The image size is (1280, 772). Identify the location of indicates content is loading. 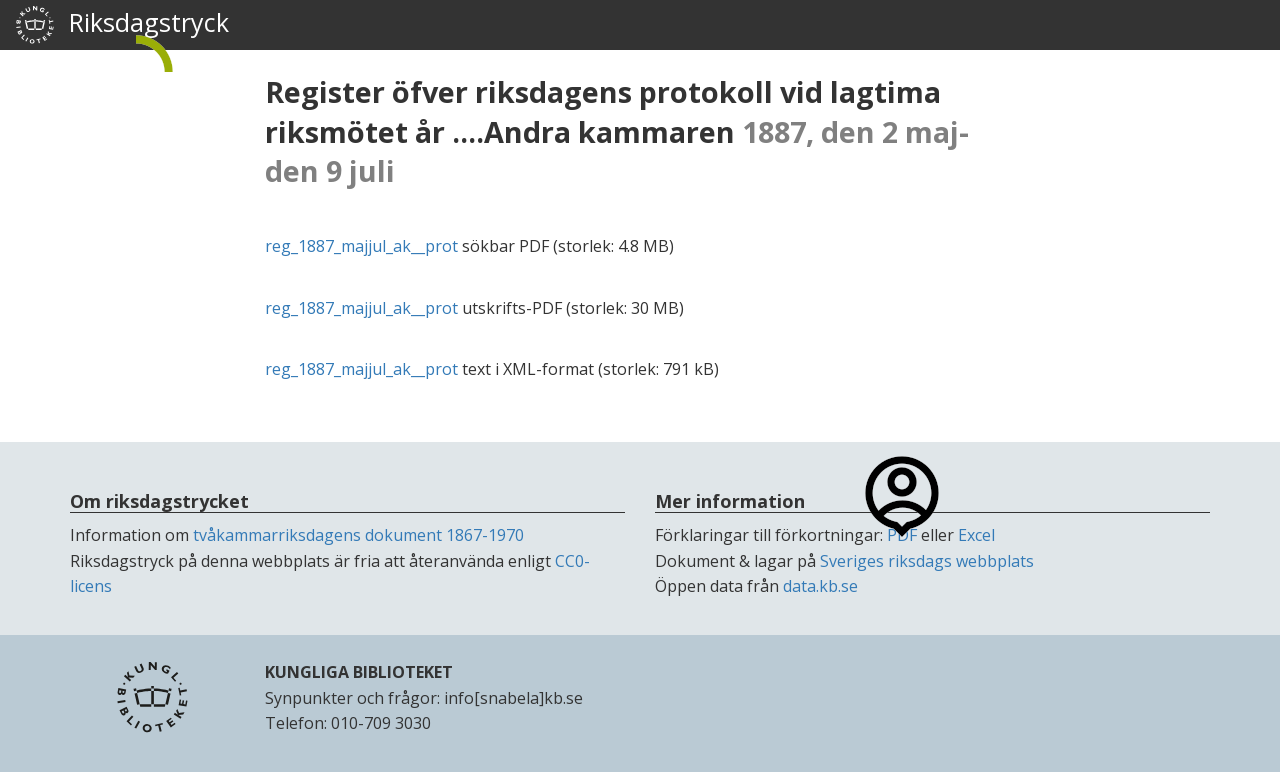
(136, 72).